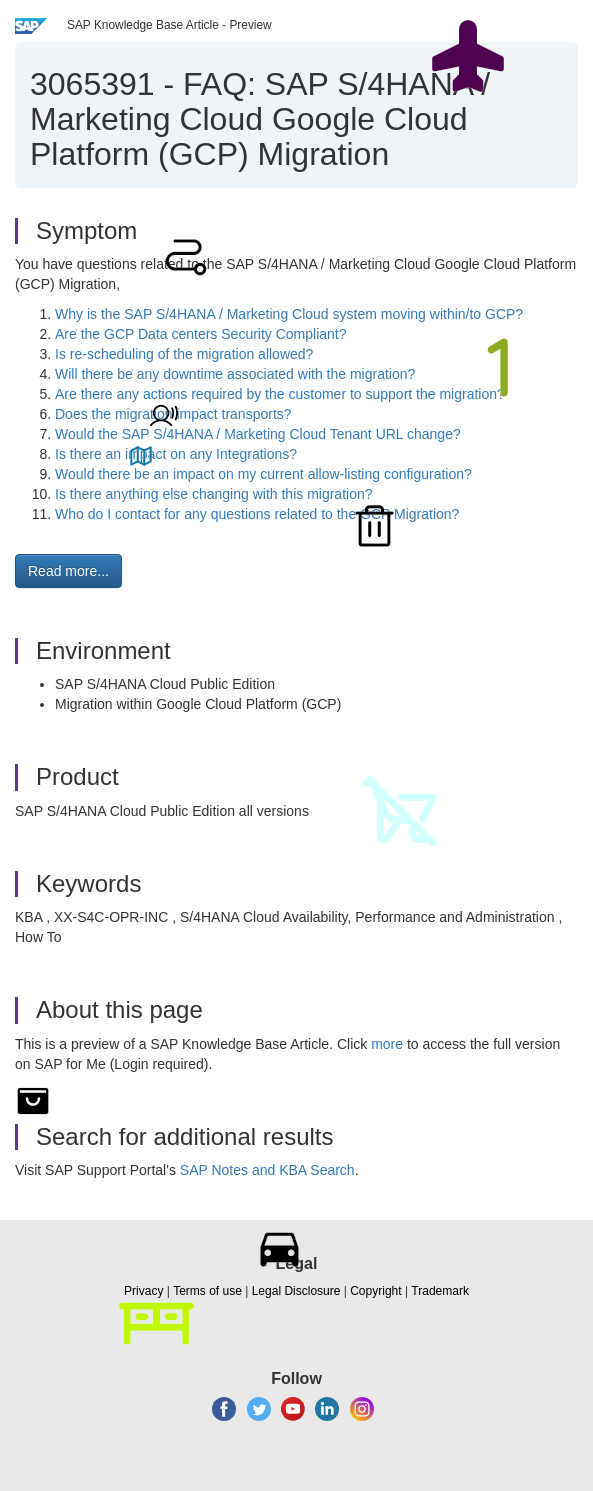 This screenshot has height=1491, width=593. Describe the element at coordinates (468, 56) in the screenshot. I see `enable airplane mode` at that location.